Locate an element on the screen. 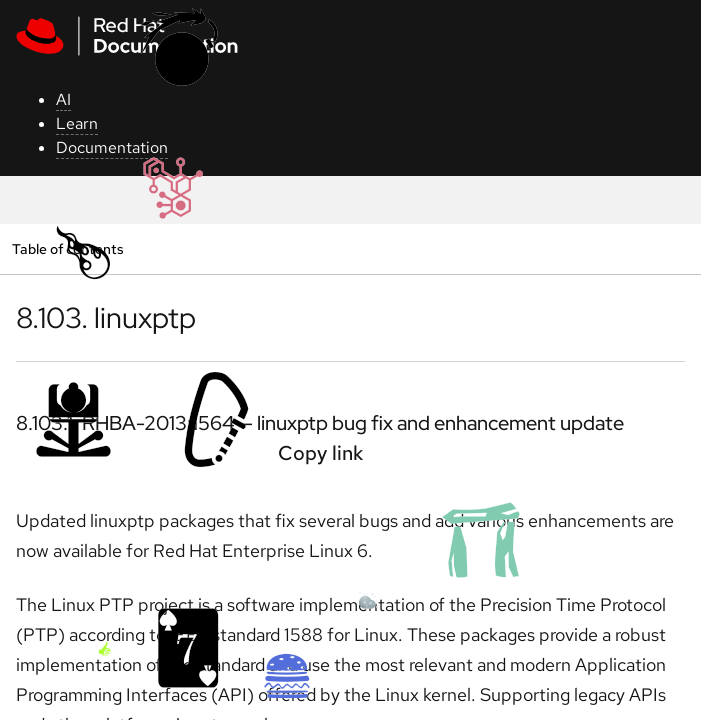 Image resolution: width=701 pixels, height=720 pixels. climbing or outdoor gear category is located at coordinates (216, 419).